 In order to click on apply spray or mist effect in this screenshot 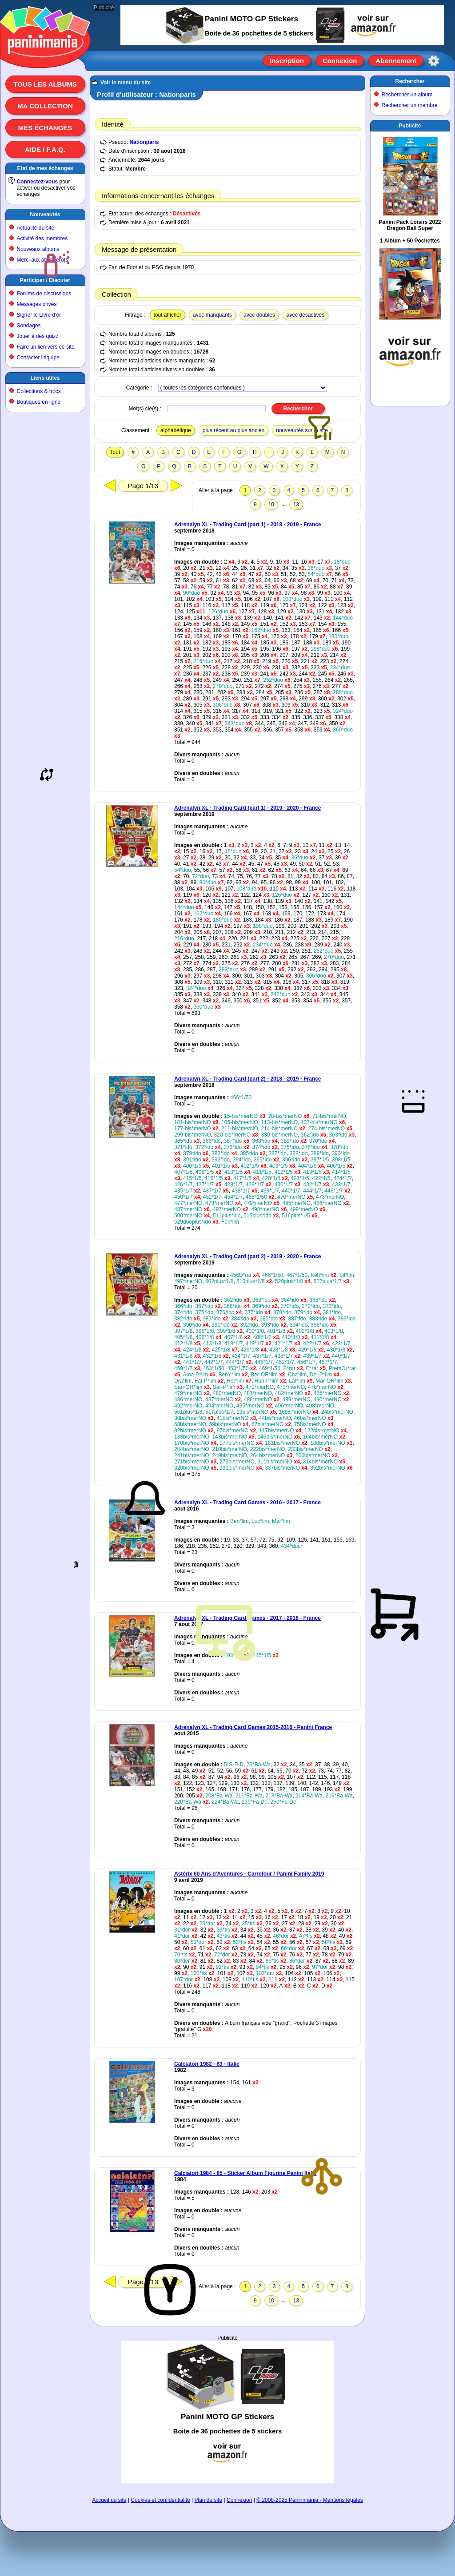, I will do `click(56, 264)`.